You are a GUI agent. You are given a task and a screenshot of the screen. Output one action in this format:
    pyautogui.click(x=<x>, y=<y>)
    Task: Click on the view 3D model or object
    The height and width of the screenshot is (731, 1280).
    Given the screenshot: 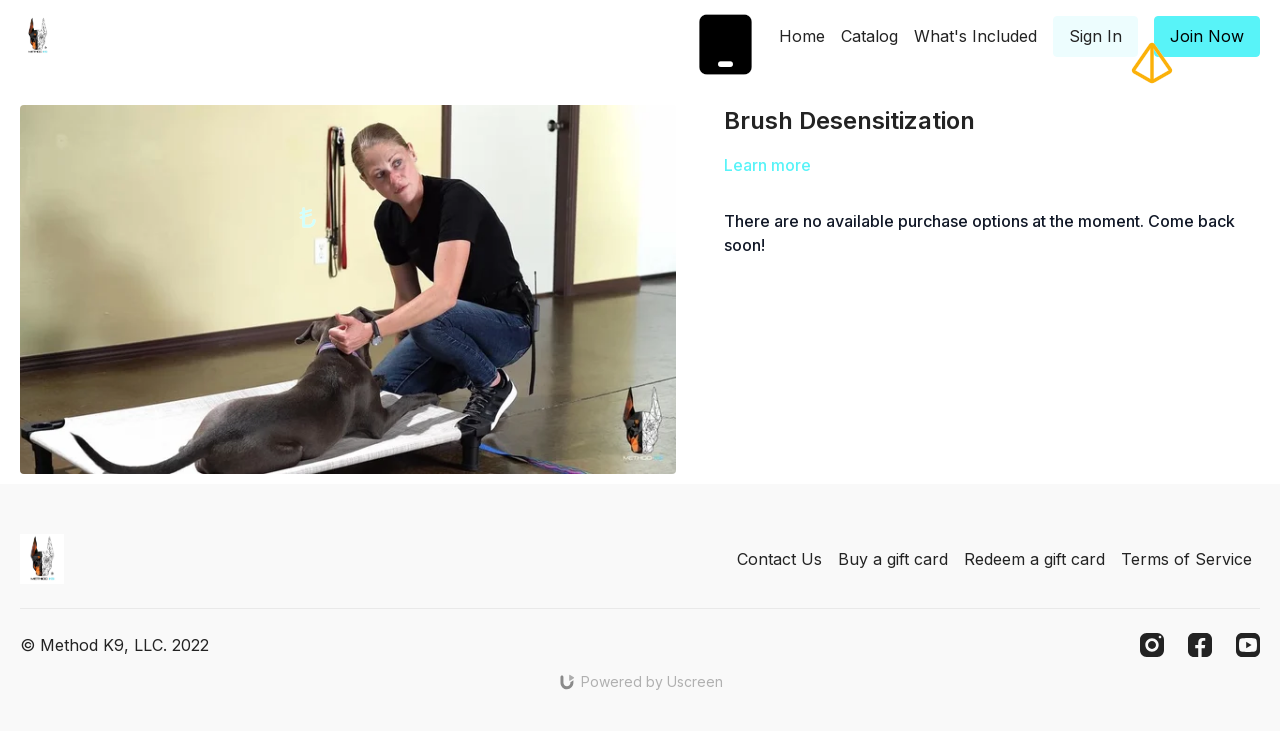 What is the action you would take?
    pyautogui.click(x=1152, y=63)
    